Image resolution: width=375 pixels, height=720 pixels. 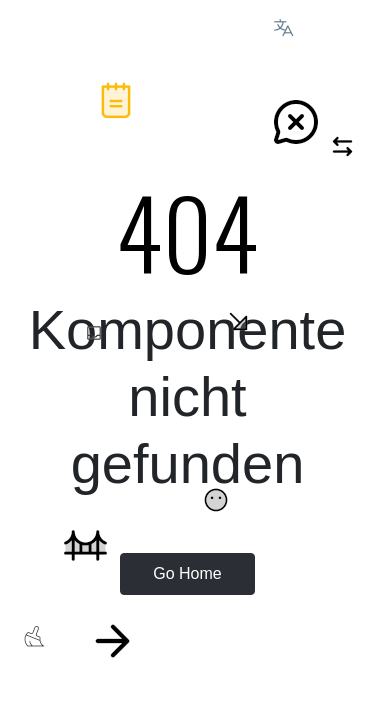 I want to click on delete a message or conversation, so click(x=296, y=122).